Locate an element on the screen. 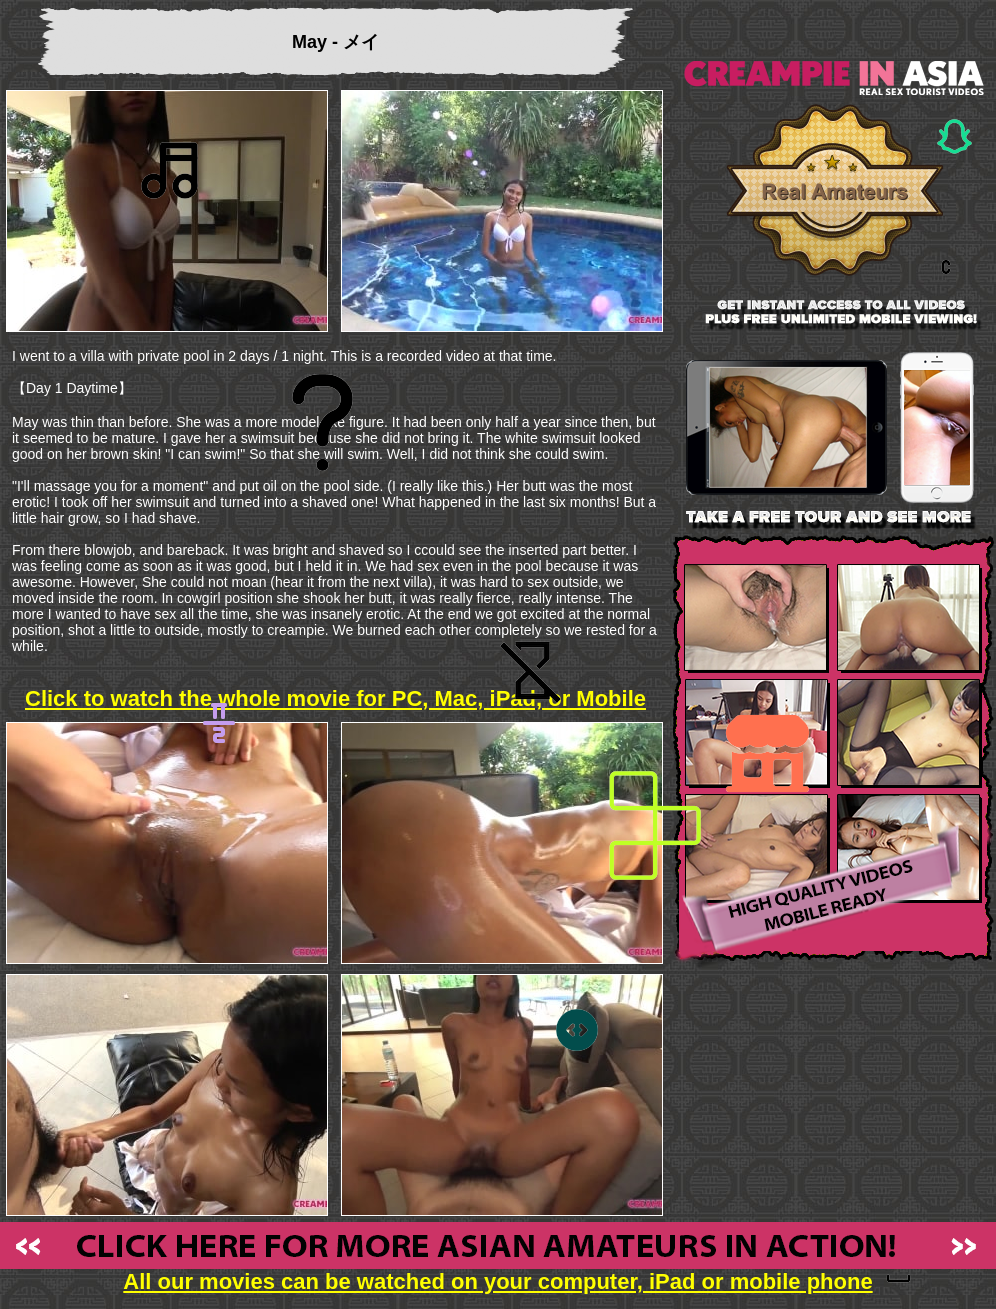 The height and width of the screenshot is (1309, 996). indicates a "C" grade or rating is located at coordinates (946, 267).